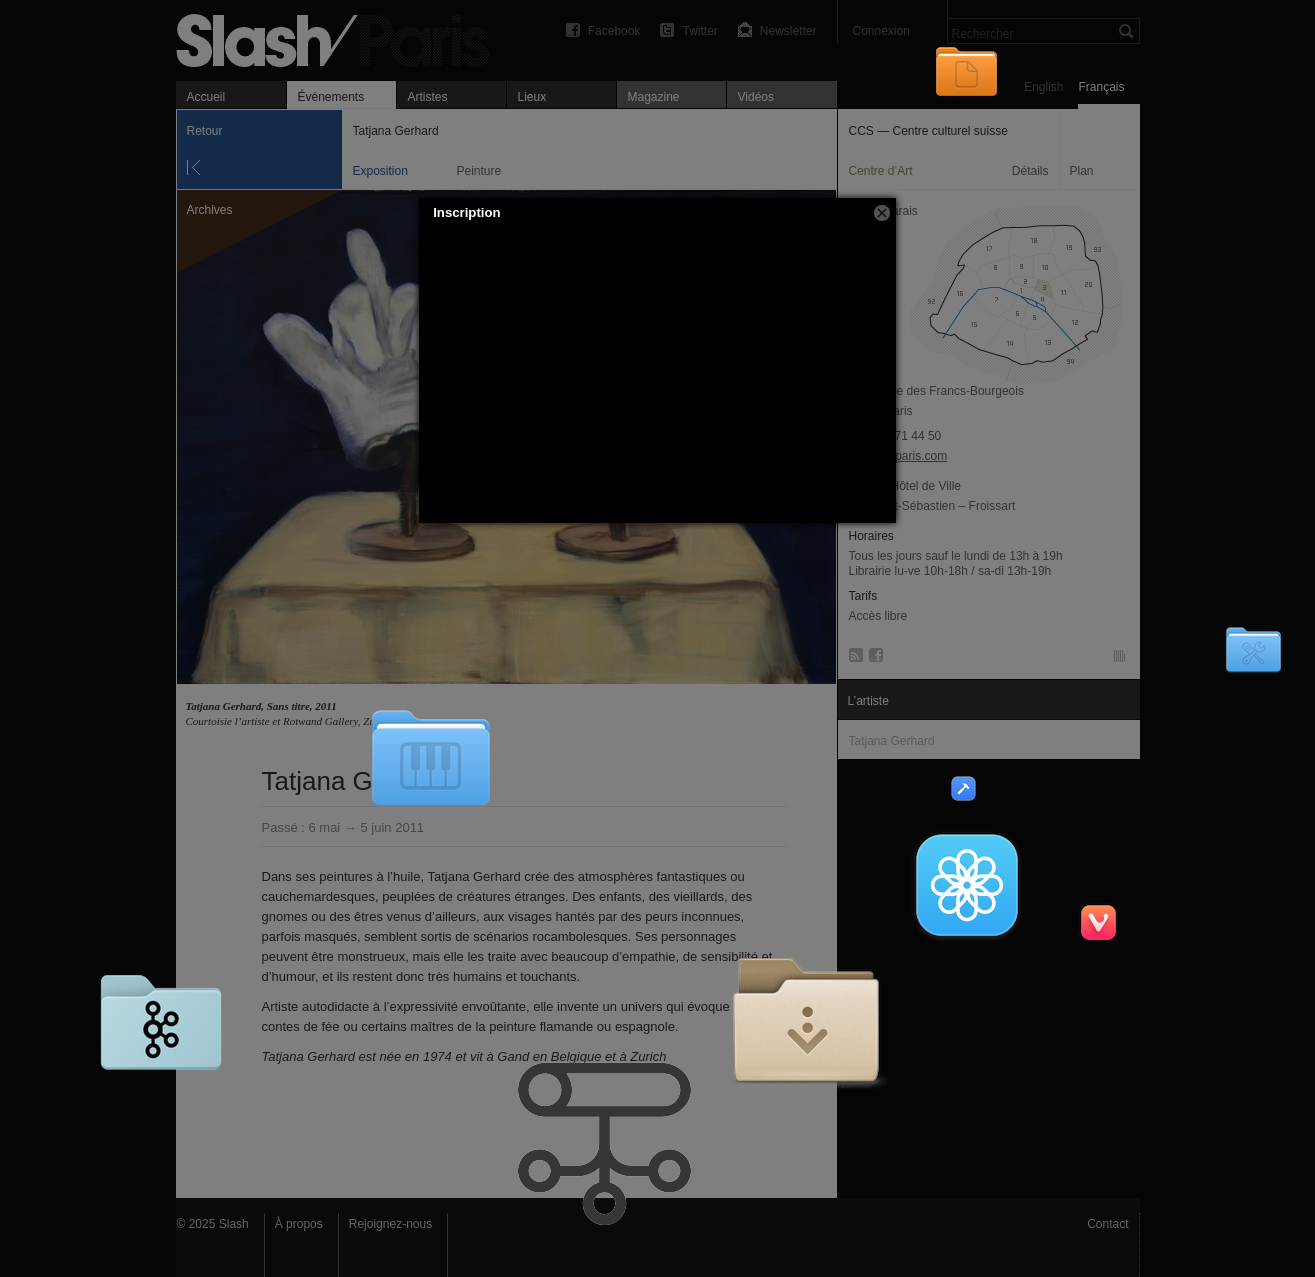 This screenshot has height=1277, width=1315. What do you see at coordinates (1253, 649) in the screenshot?
I see `open the utilities folder` at bounding box center [1253, 649].